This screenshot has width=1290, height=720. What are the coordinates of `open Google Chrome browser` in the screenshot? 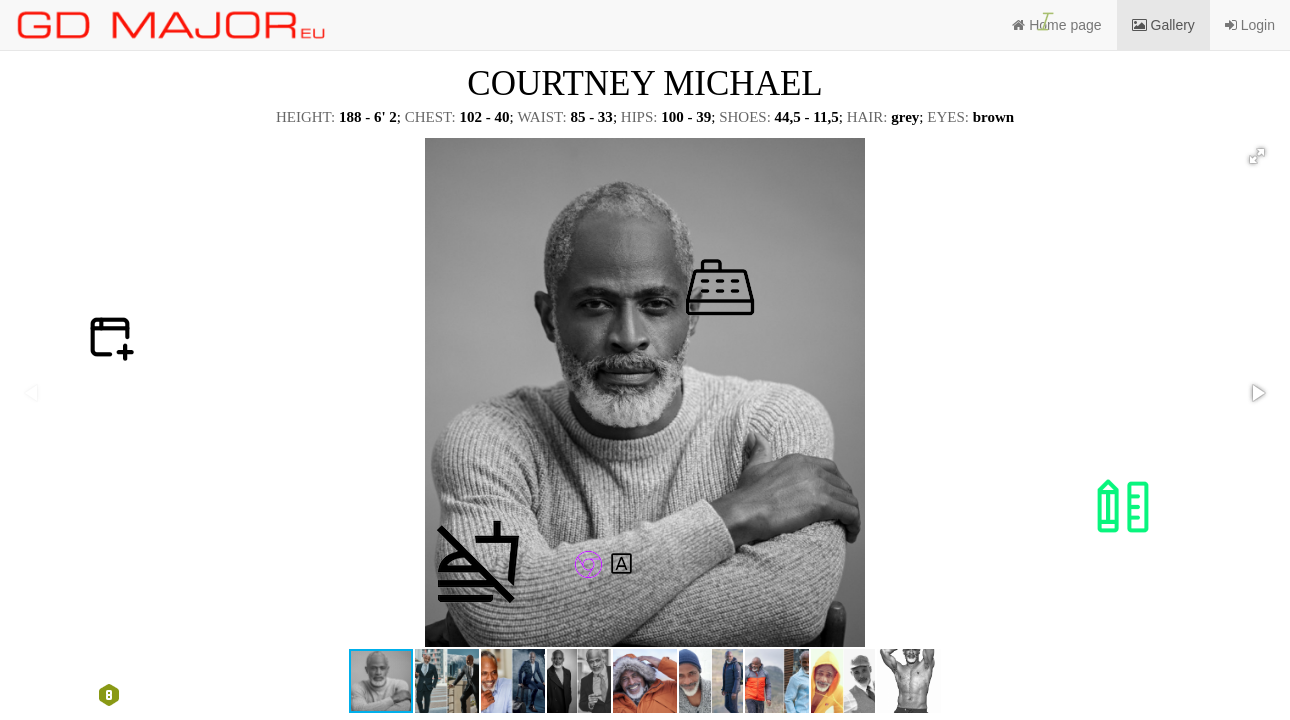 It's located at (588, 564).